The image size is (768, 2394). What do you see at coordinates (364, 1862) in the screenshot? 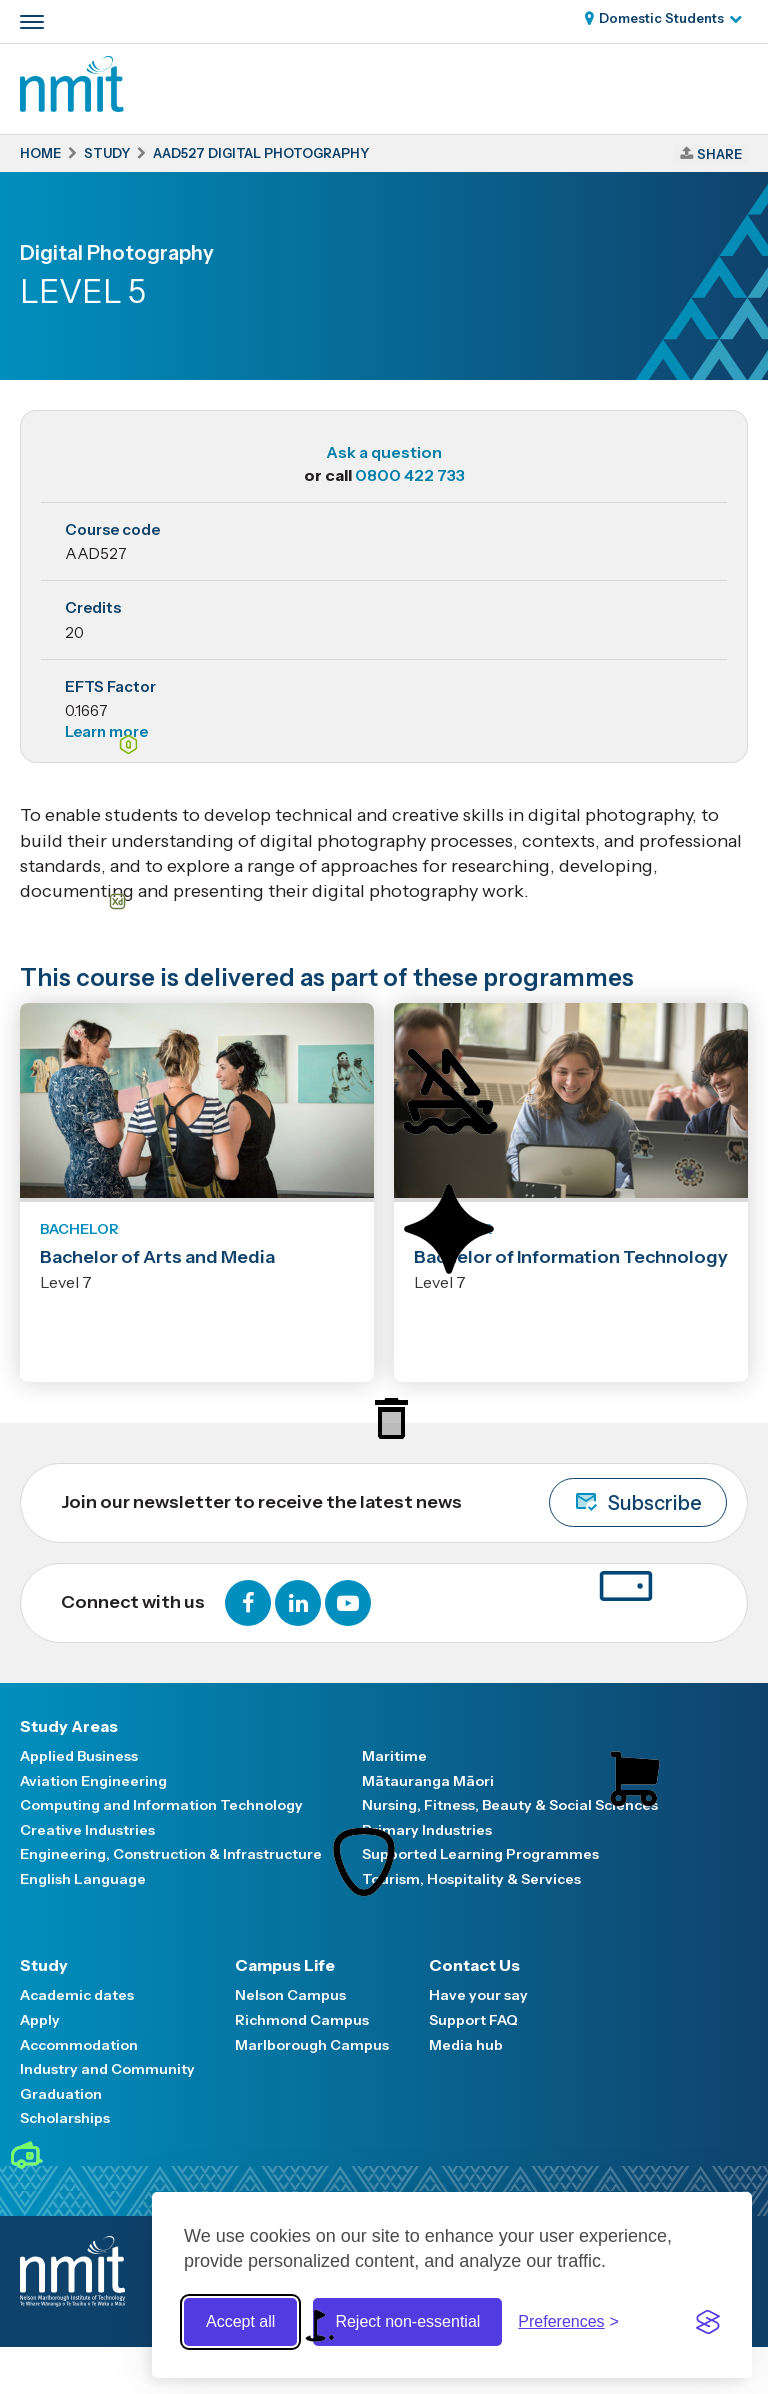
I see `access music or guitar-related features` at bounding box center [364, 1862].